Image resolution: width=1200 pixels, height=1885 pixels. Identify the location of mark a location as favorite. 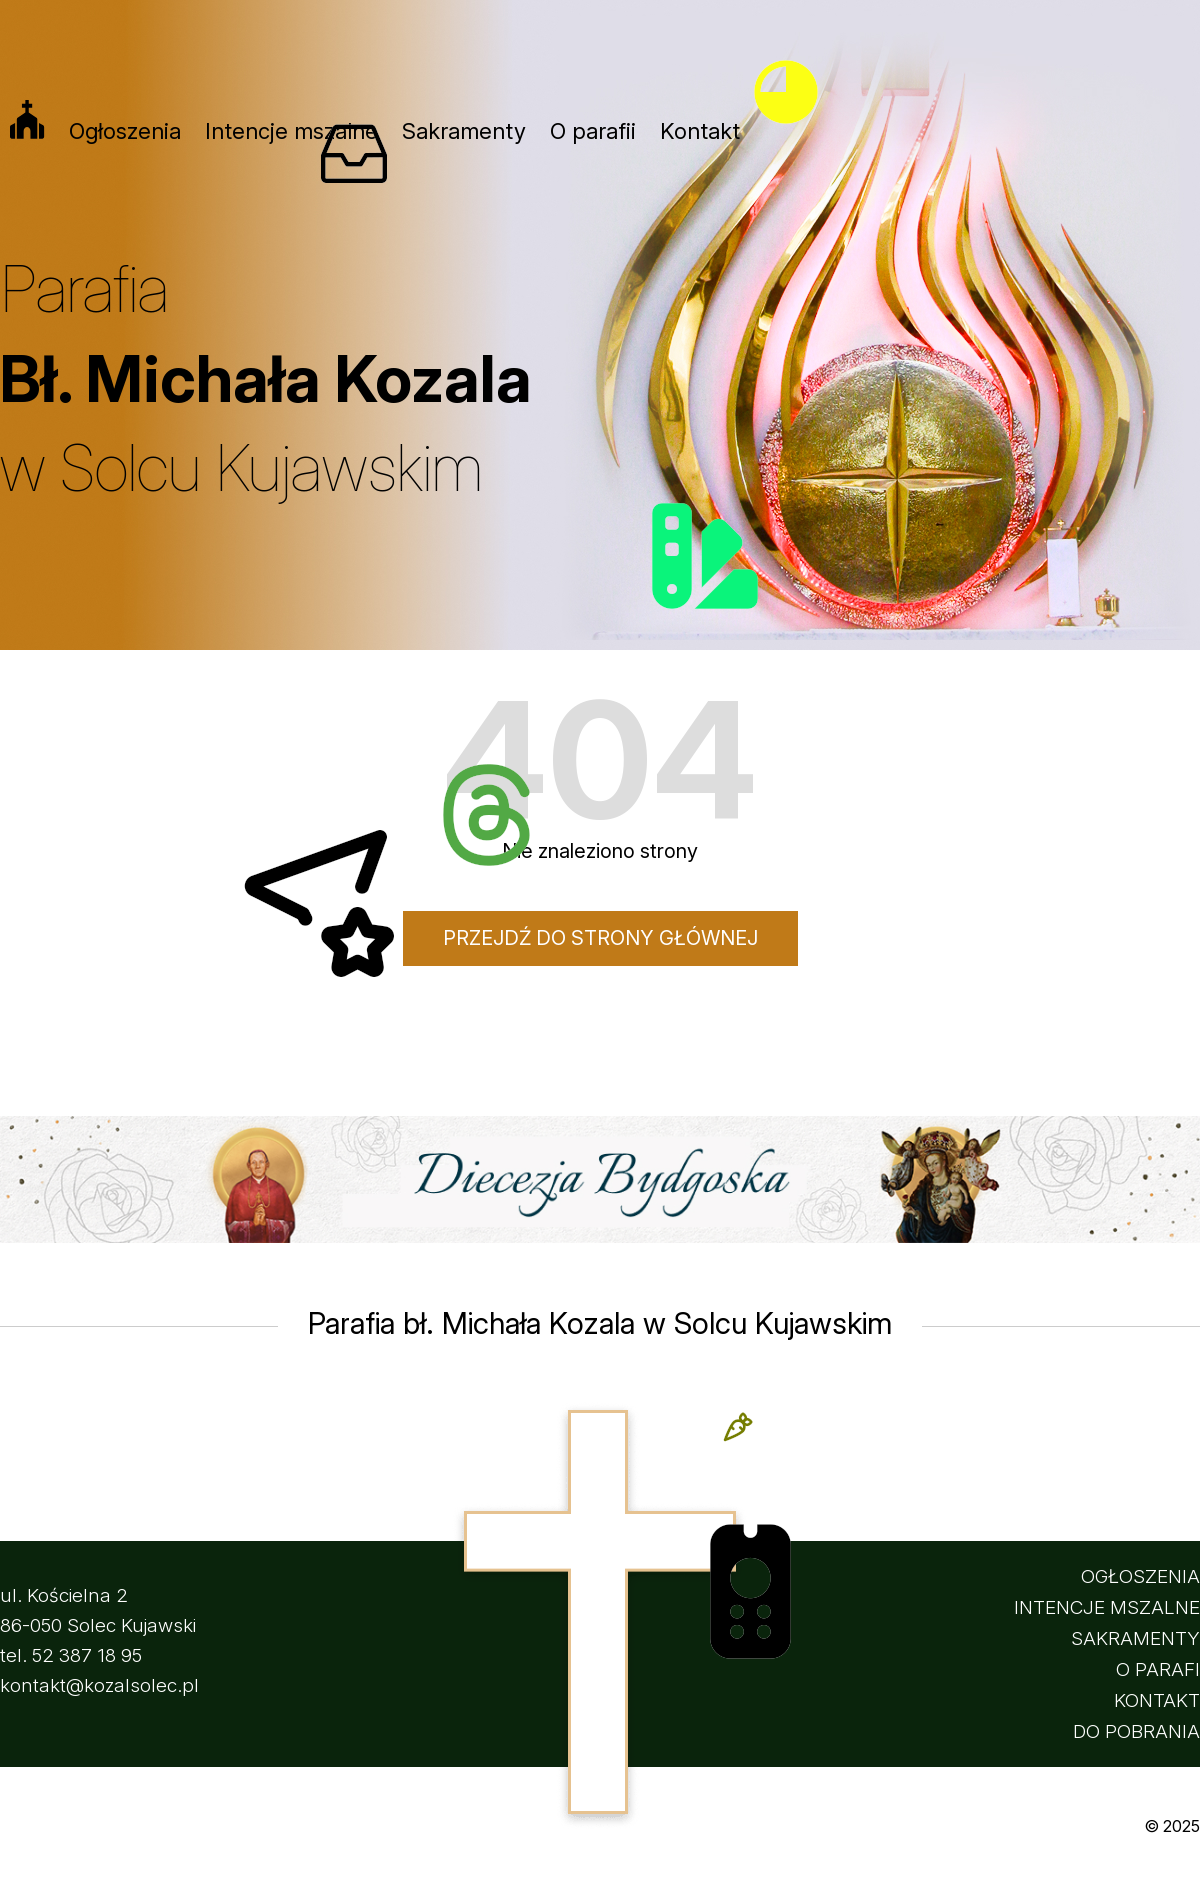
(317, 900).